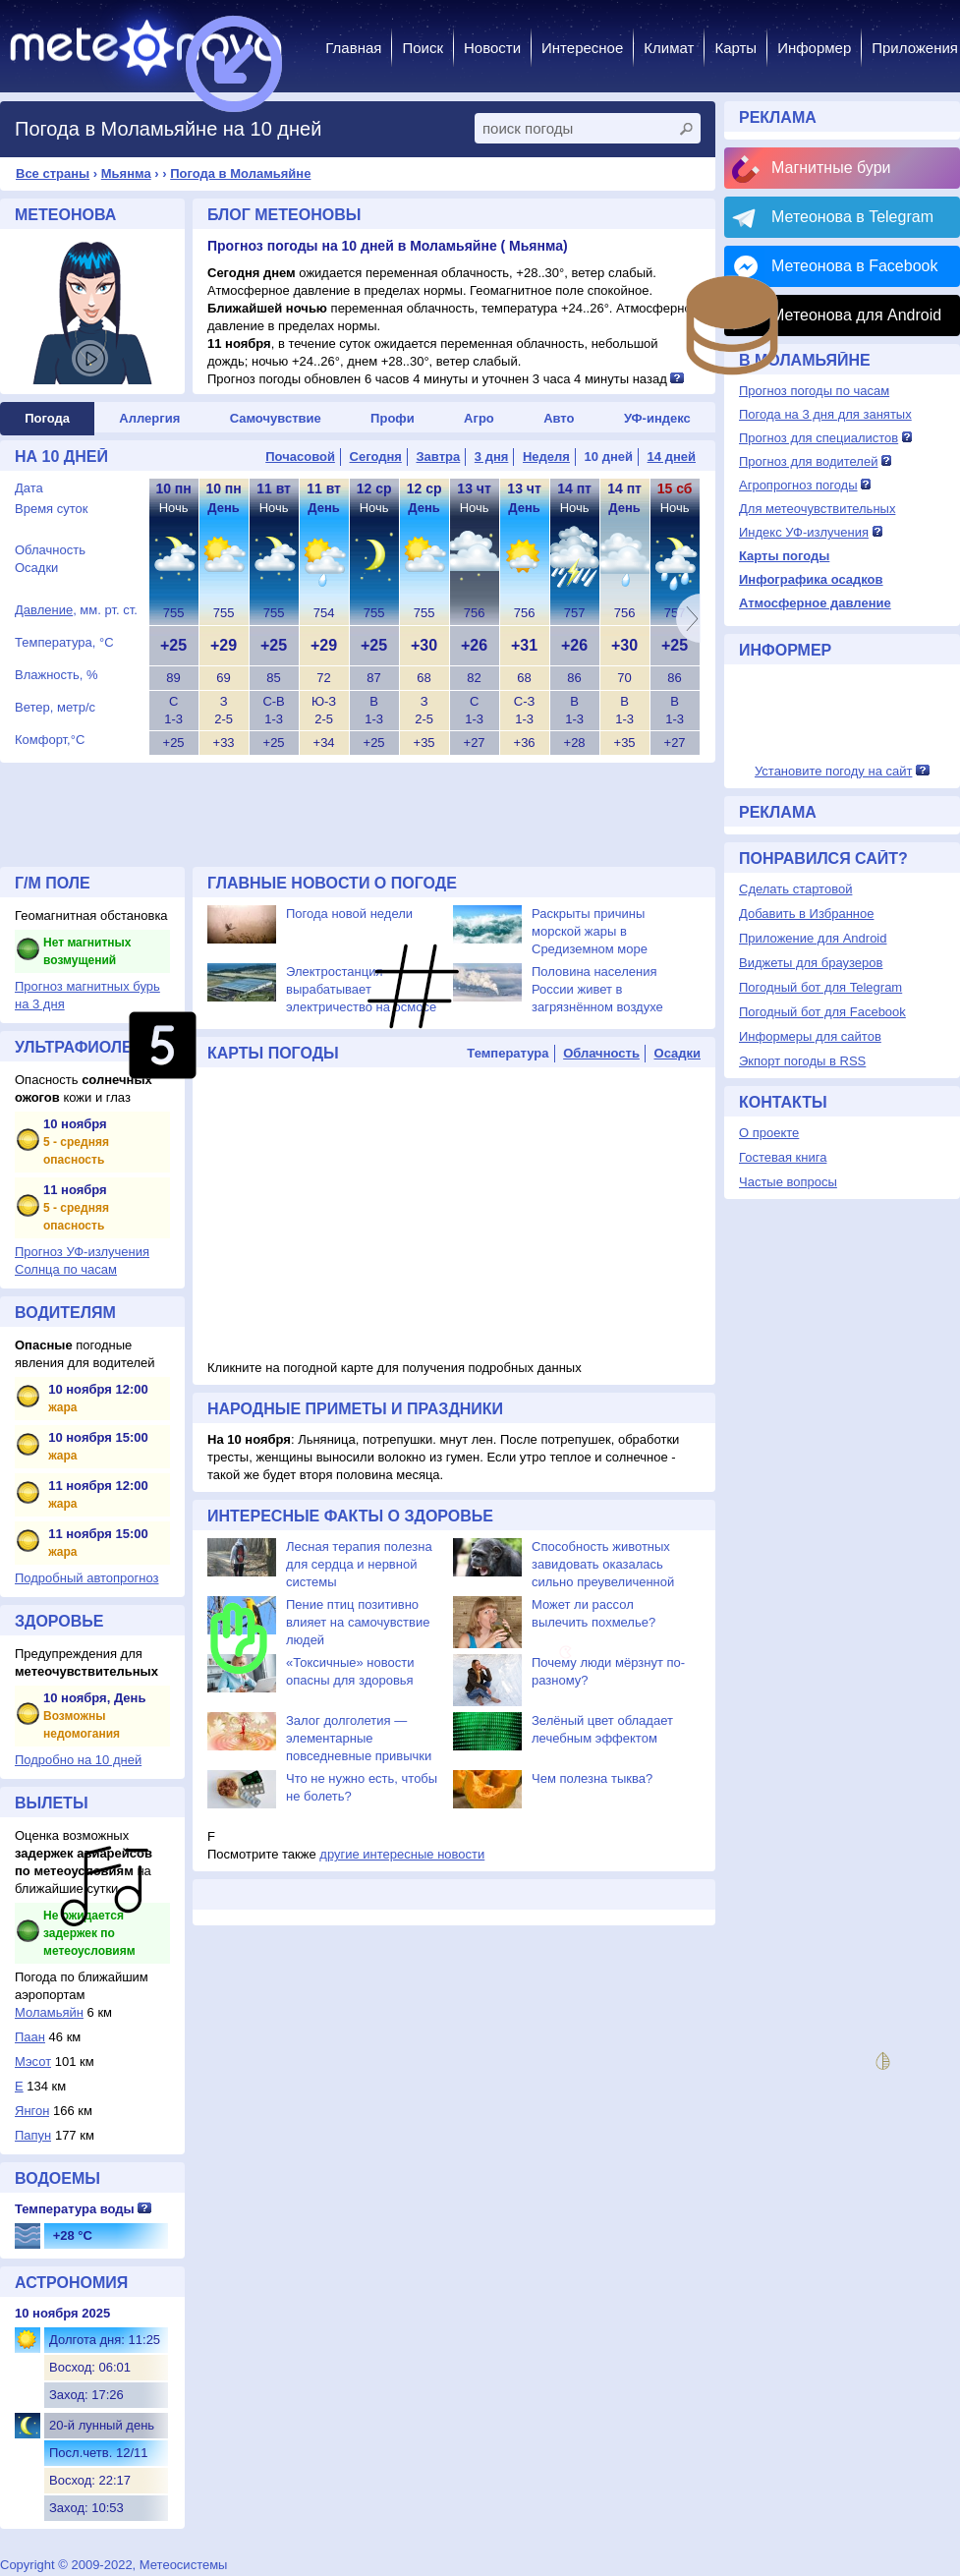 The image size is (960, 2576). Describe the element at coordinates (234, 64) in the screenshot. I see `navigate to previous or lower-left content` at that location.